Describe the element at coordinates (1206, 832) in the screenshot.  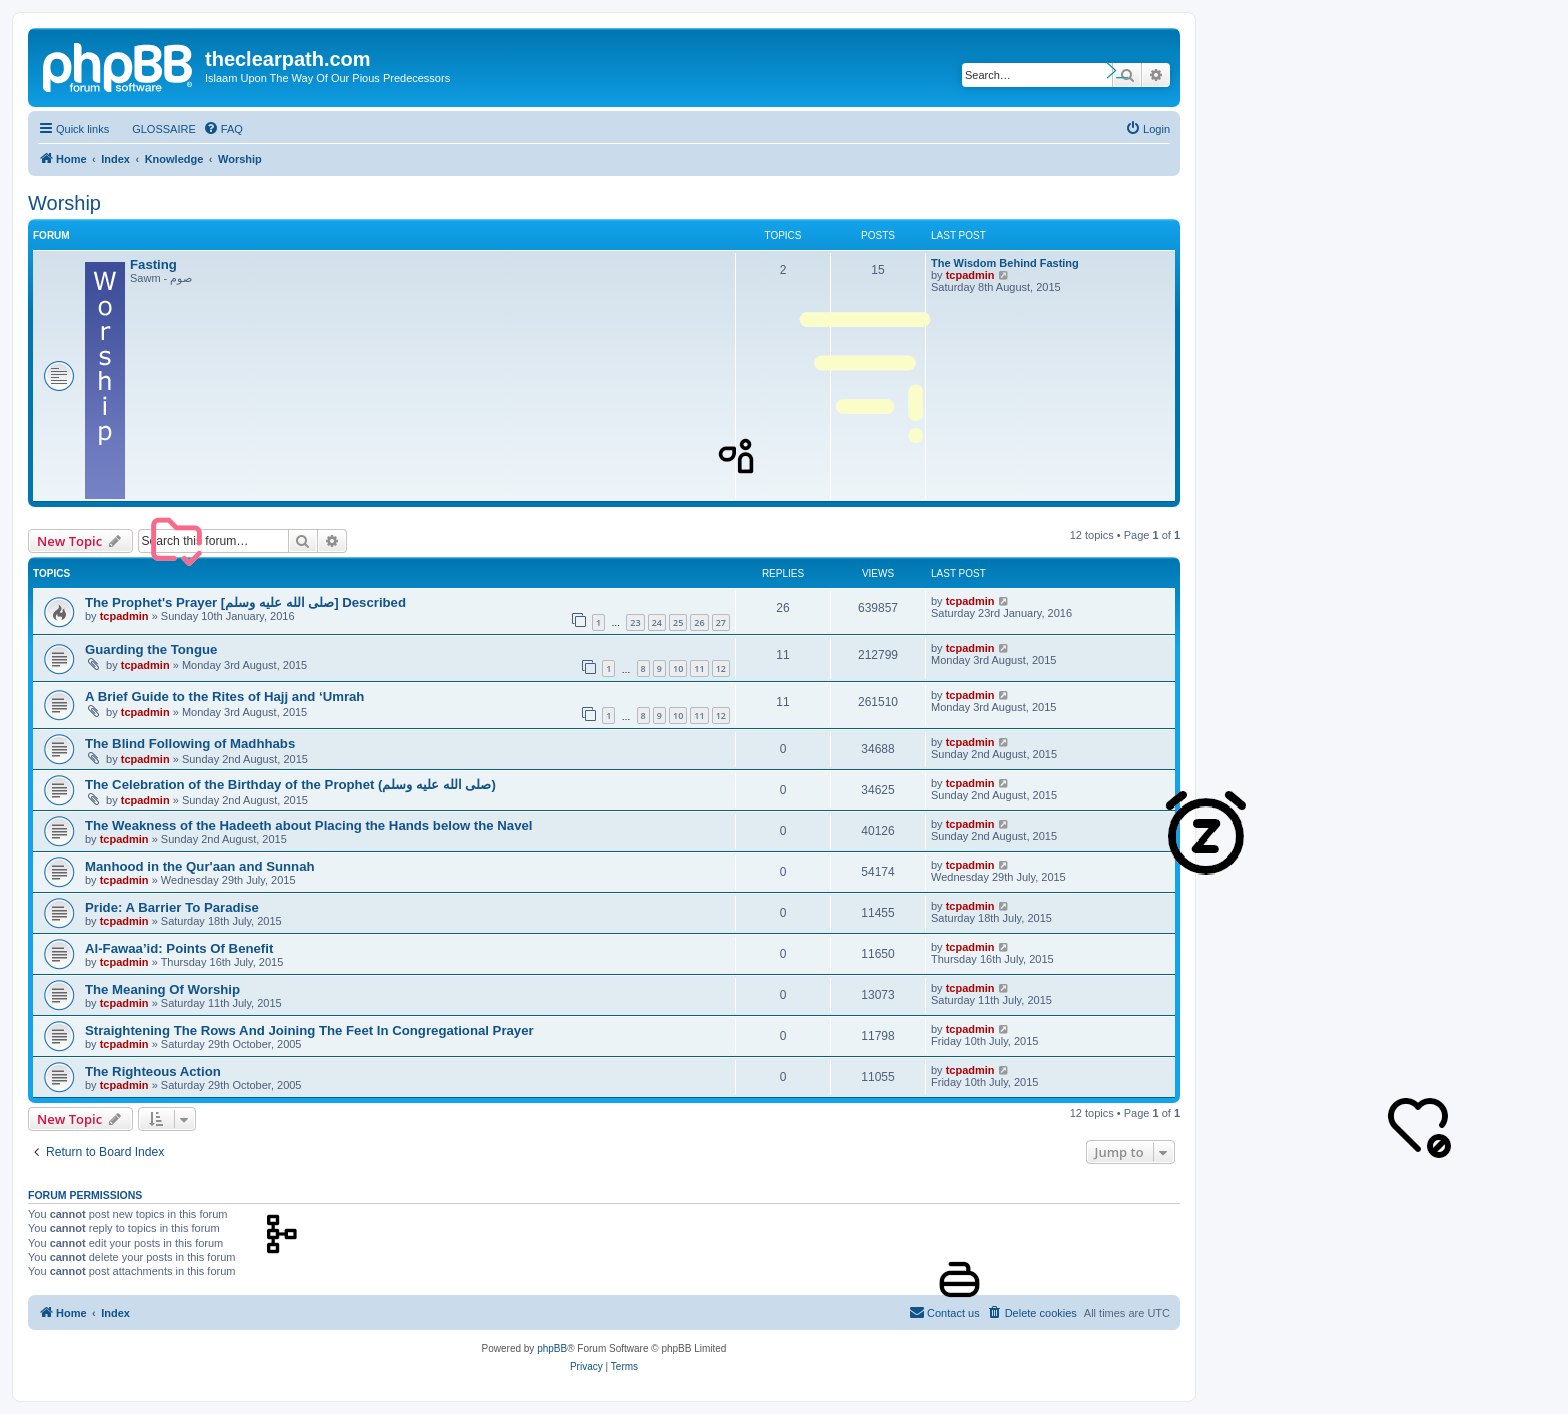
I see `snooze an alarm or reminder` at that location.